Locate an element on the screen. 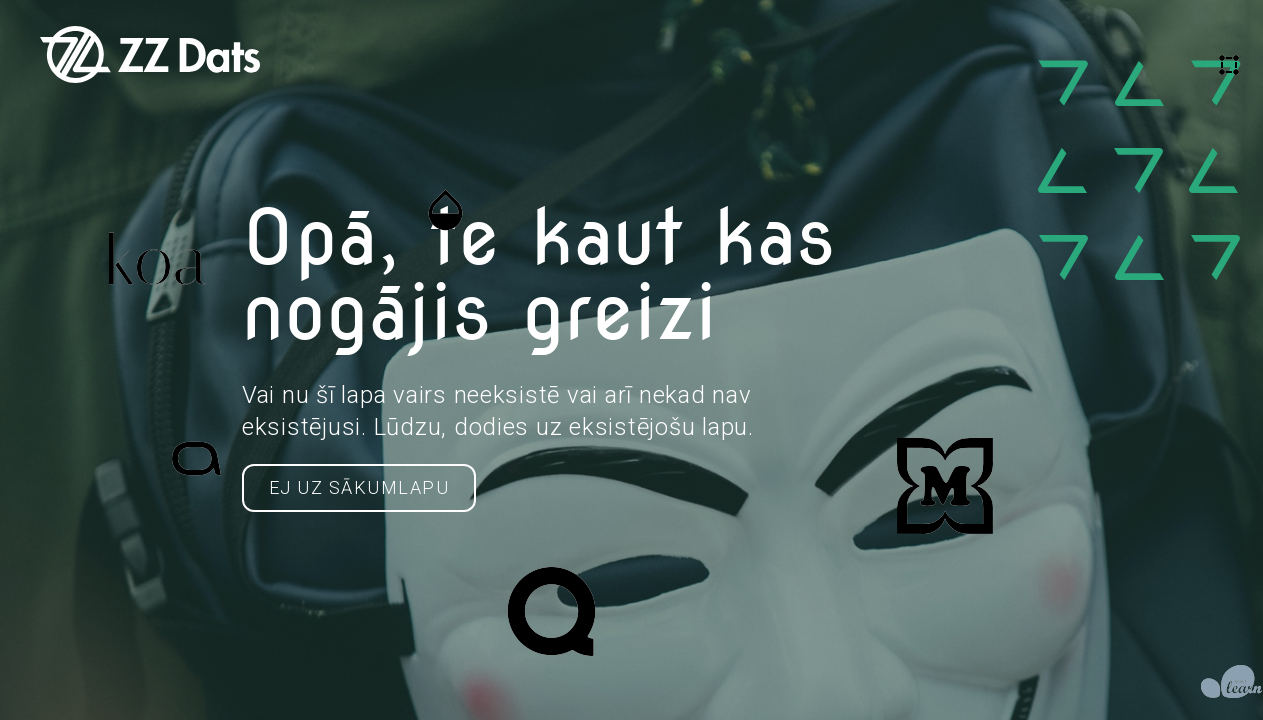  navigate to the Koa framework homepage is located at coordinates (157, 258).